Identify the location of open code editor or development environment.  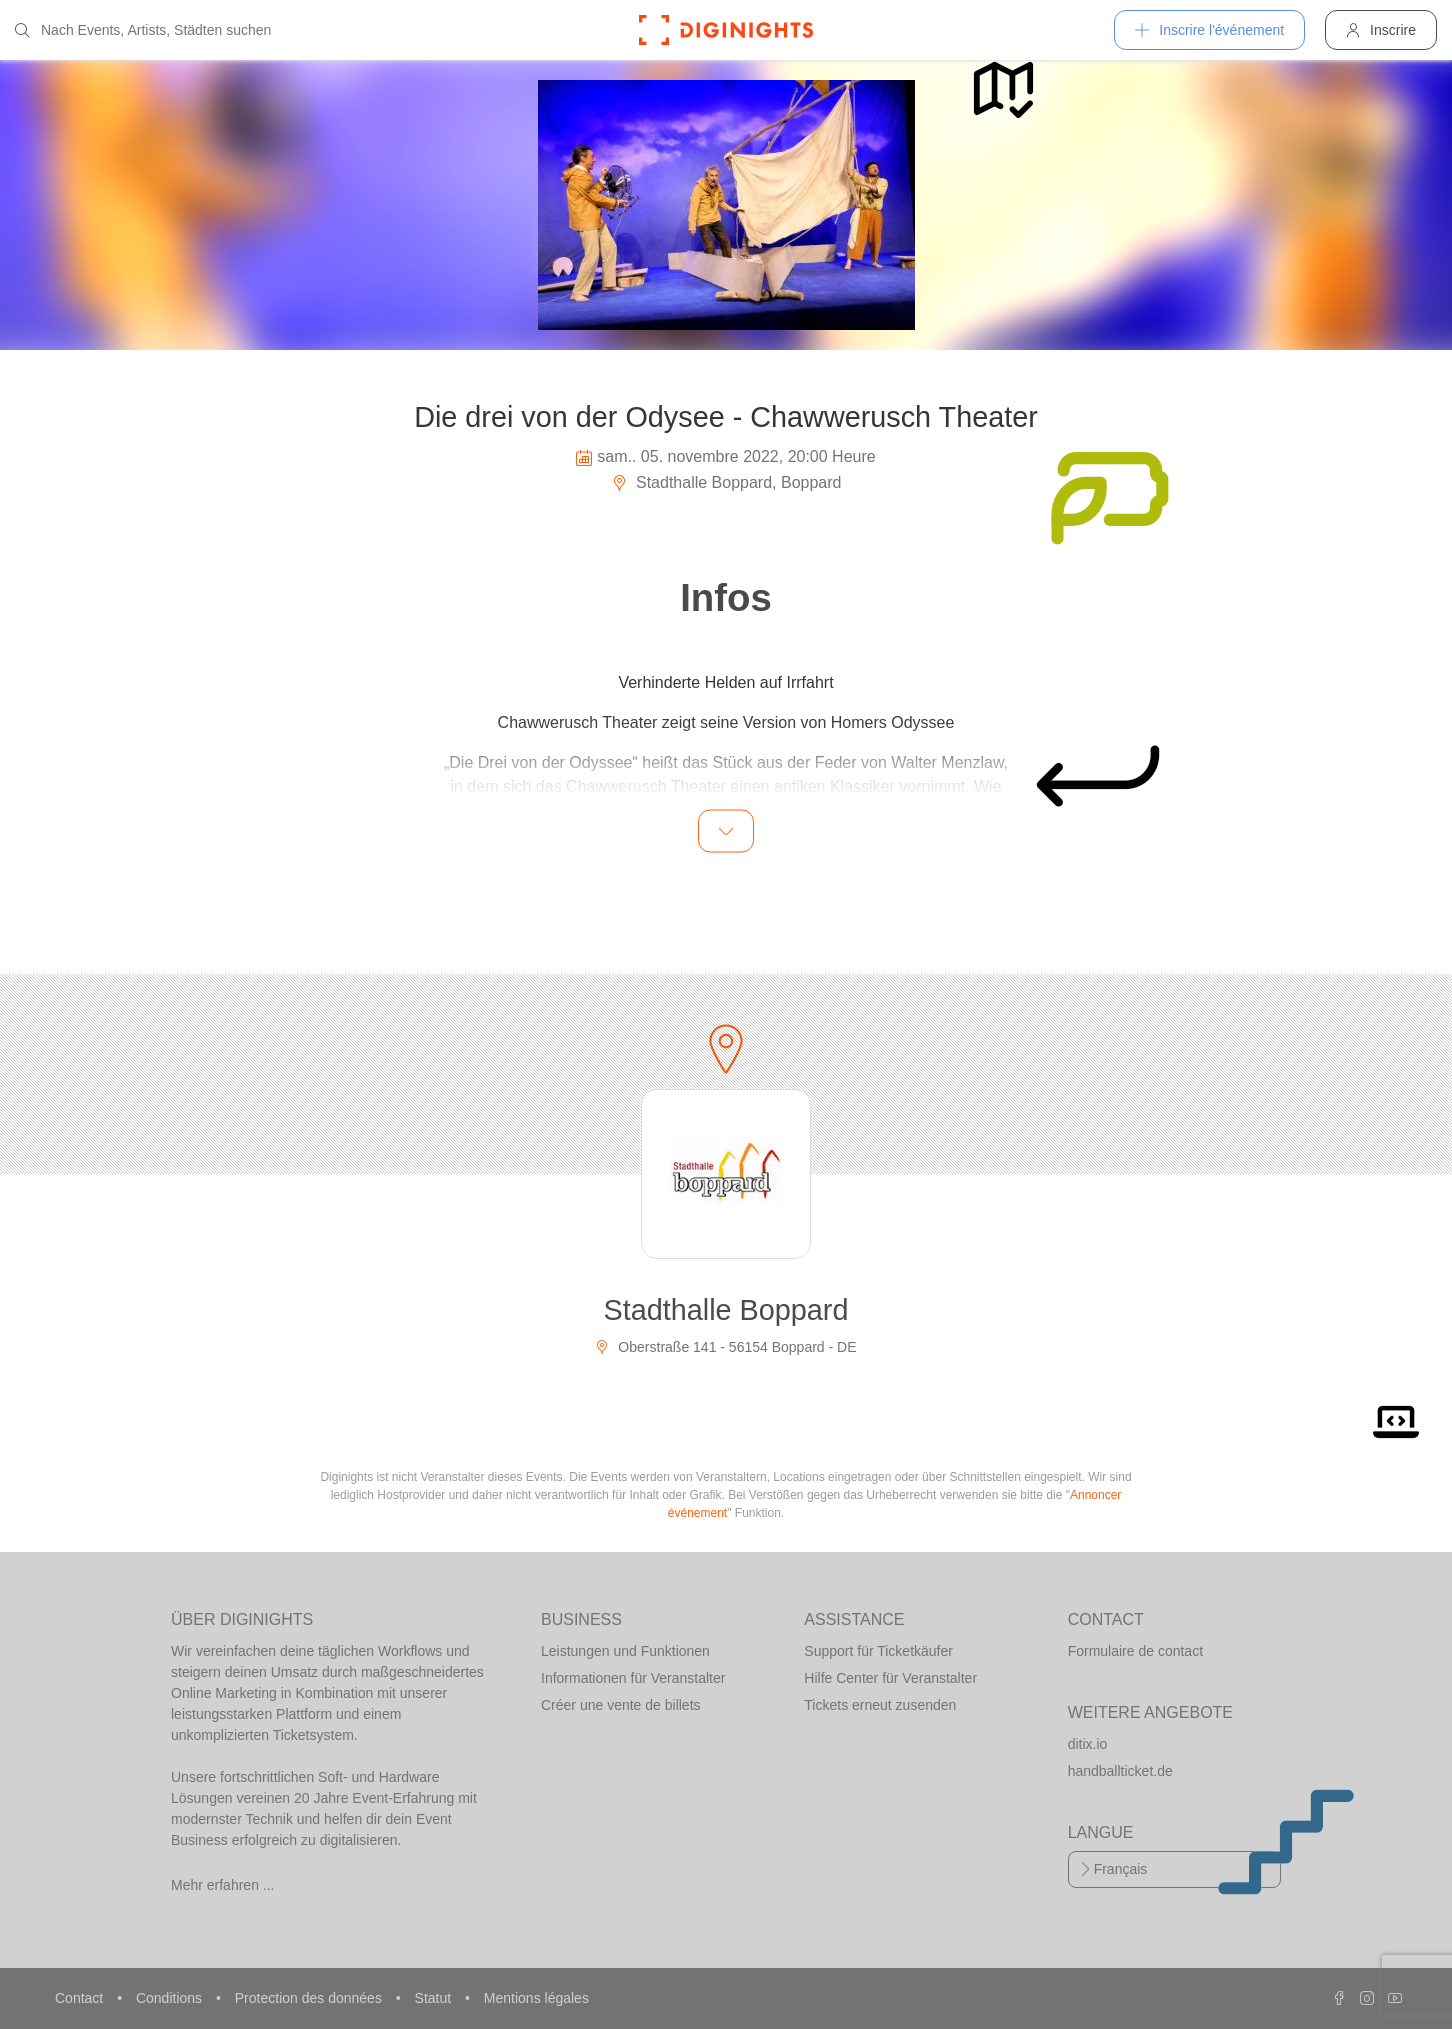
(1396, 1422).